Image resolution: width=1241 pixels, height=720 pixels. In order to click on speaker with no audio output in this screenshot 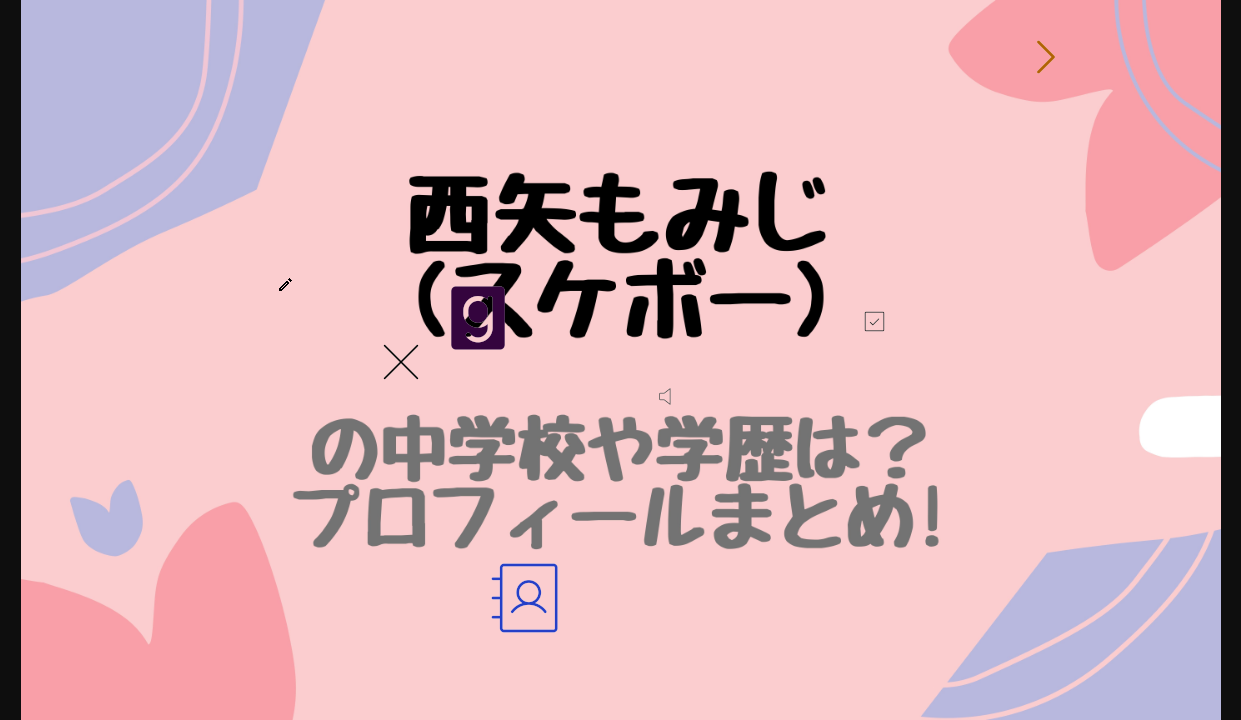, I will do `click(667, 396)`.